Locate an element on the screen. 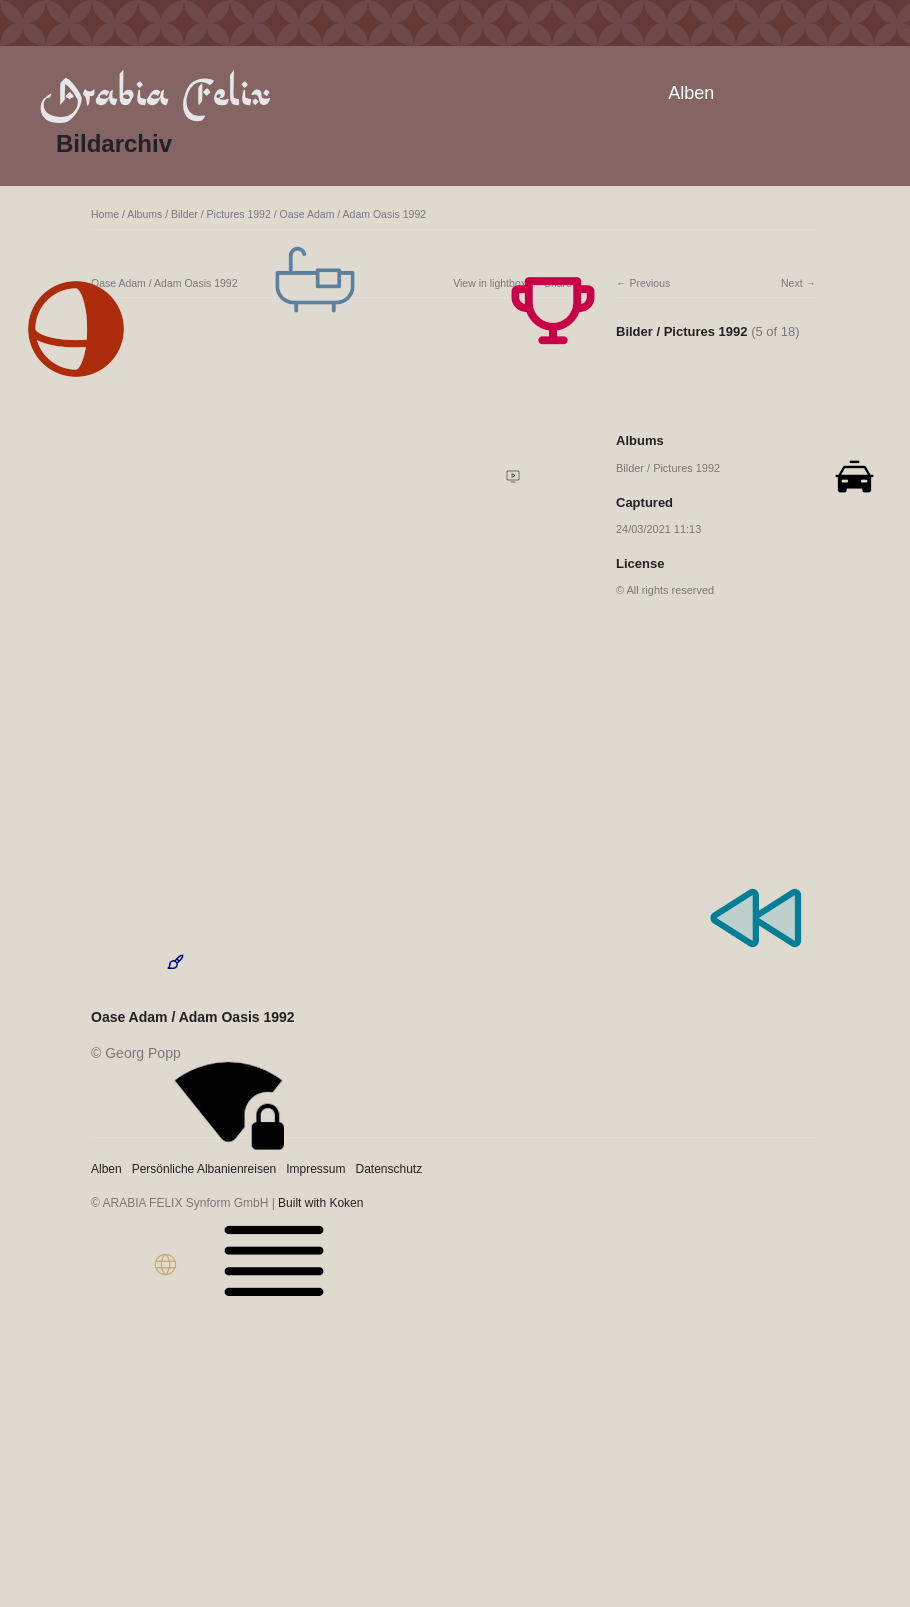 Image resolution: width=910 pixels, height=1607 pixels. indicates bathroom amenities available is located at coordinates (315, 281).